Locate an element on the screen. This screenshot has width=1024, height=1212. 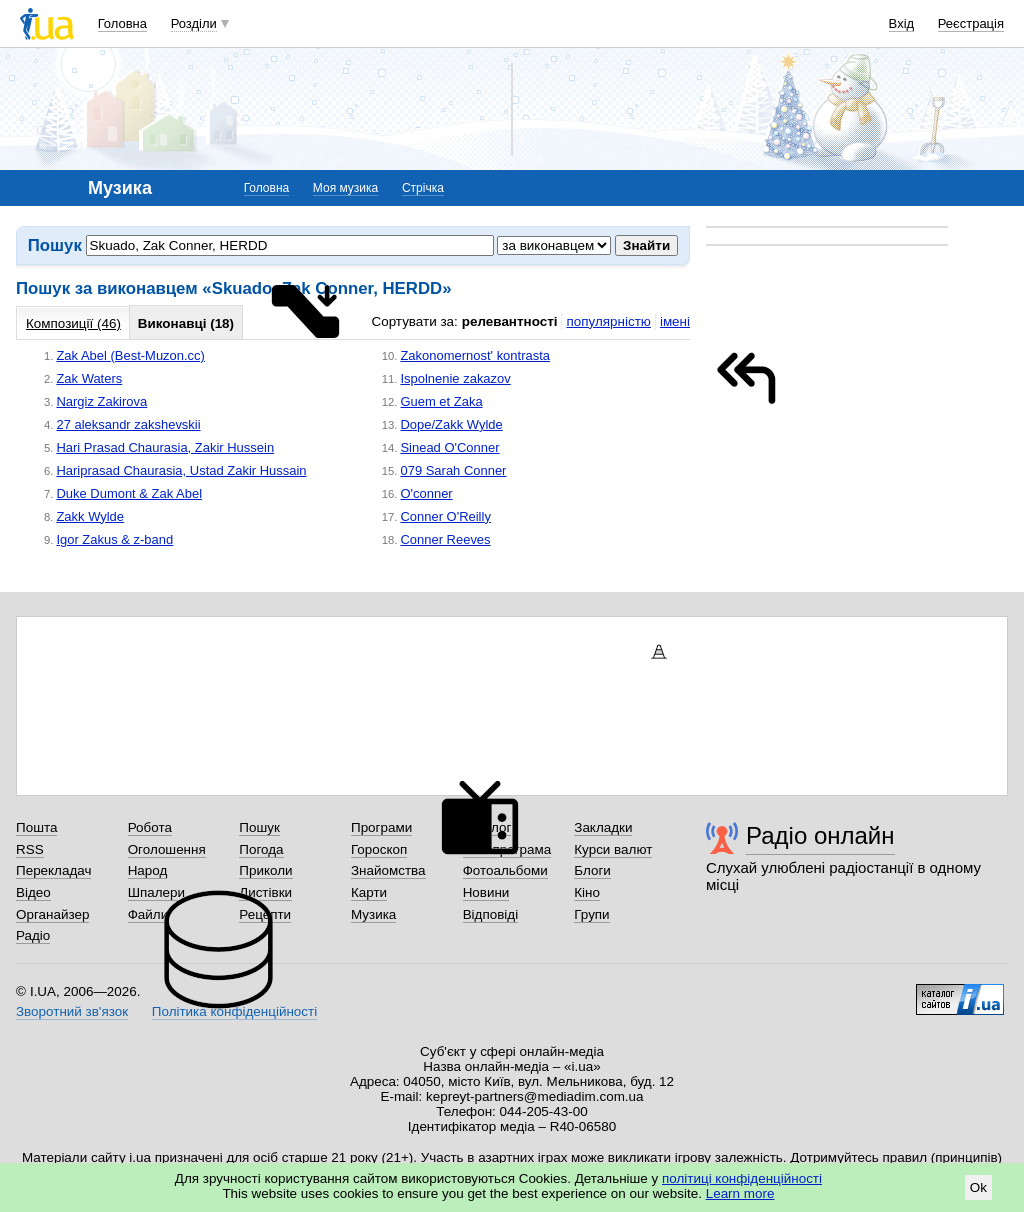
indicates area under construction or maintenance is located at coordinates (659, 652).